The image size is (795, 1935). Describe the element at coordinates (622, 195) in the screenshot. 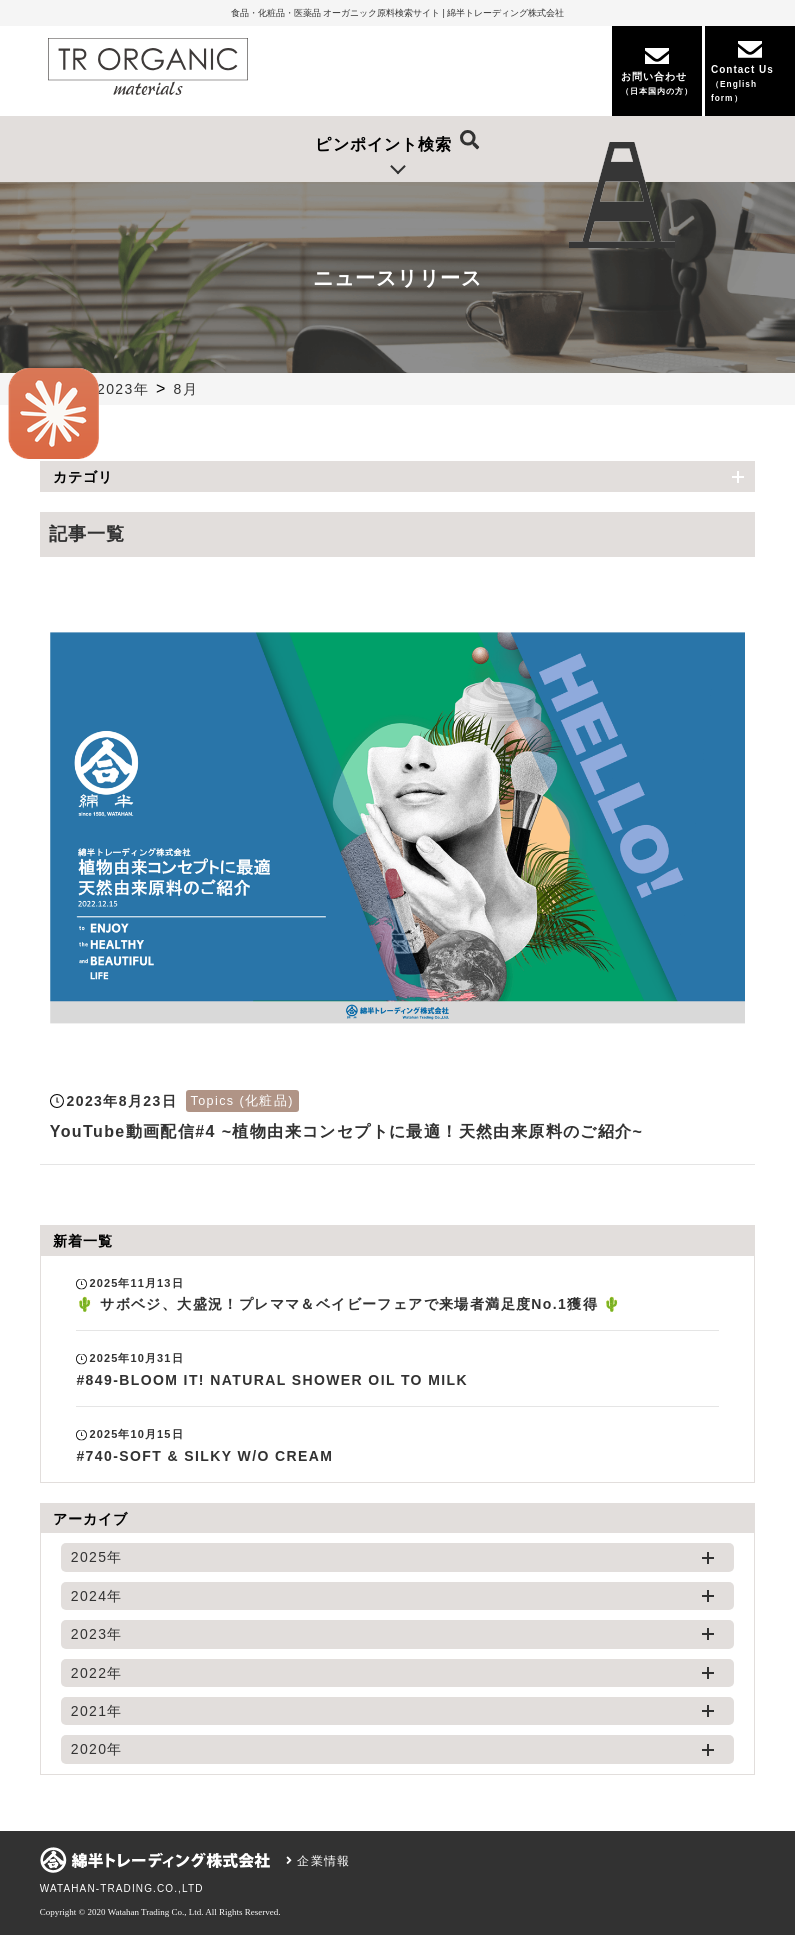

I see `open VLC media player` at that location.